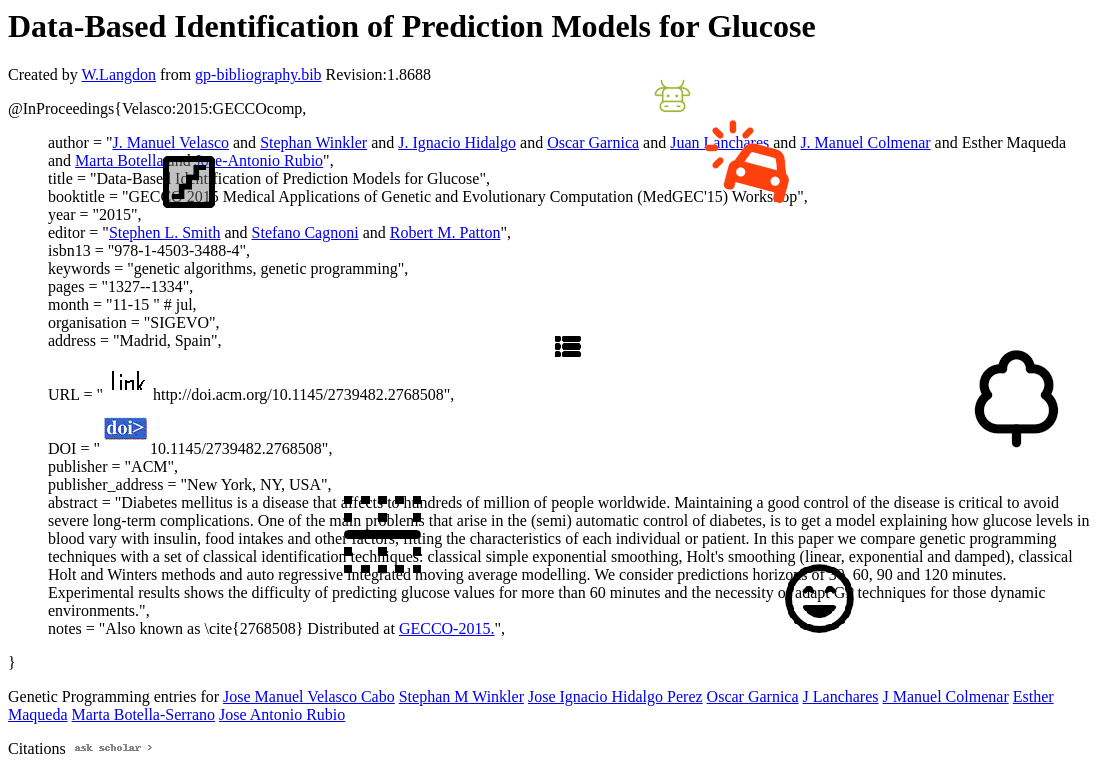 The image size is (1099, 774). I want to click on add horizontal border to selected cells, so click(382, 534).